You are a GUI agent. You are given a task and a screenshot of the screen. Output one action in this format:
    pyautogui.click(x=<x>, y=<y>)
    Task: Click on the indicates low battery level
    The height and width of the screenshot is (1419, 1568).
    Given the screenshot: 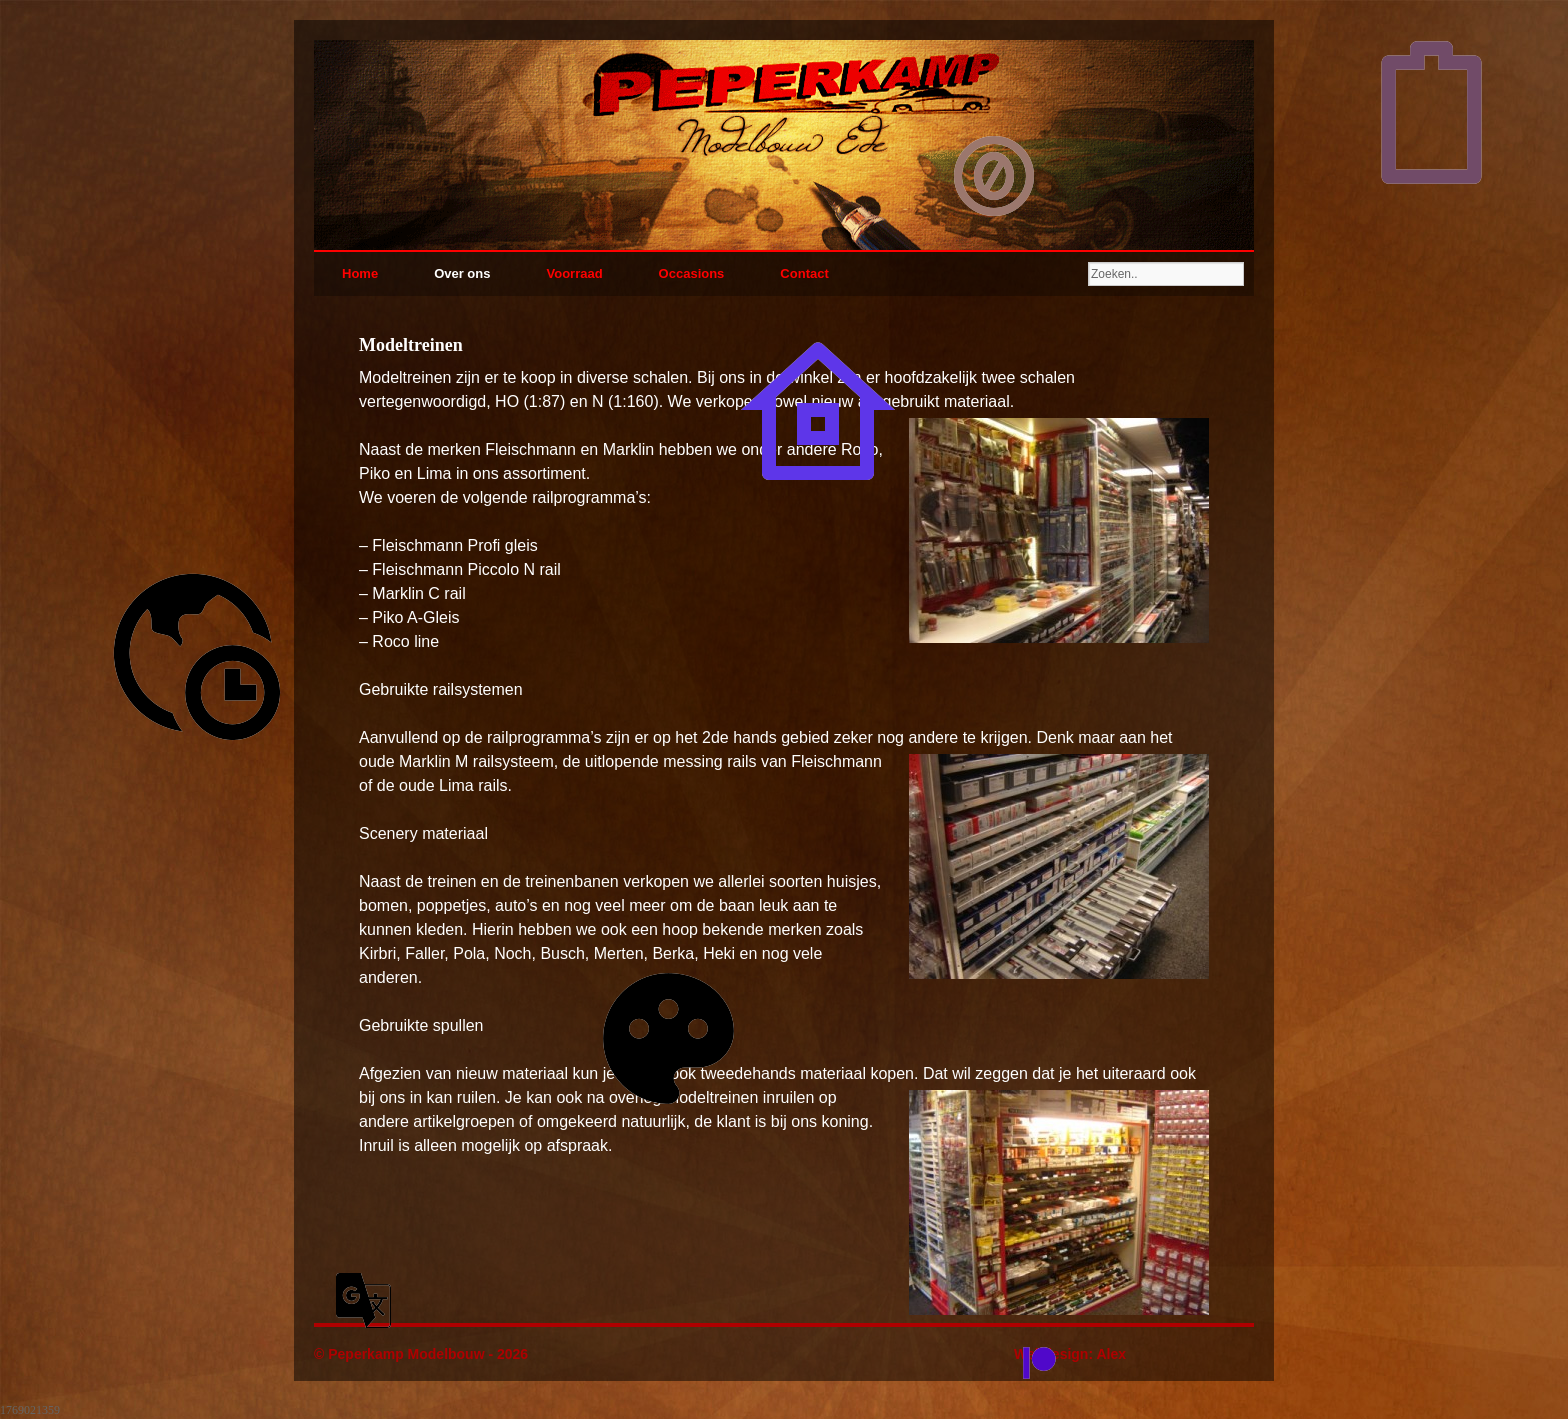 What is the action you would take?
    pyautogui.click(x=1431, y=112)
    